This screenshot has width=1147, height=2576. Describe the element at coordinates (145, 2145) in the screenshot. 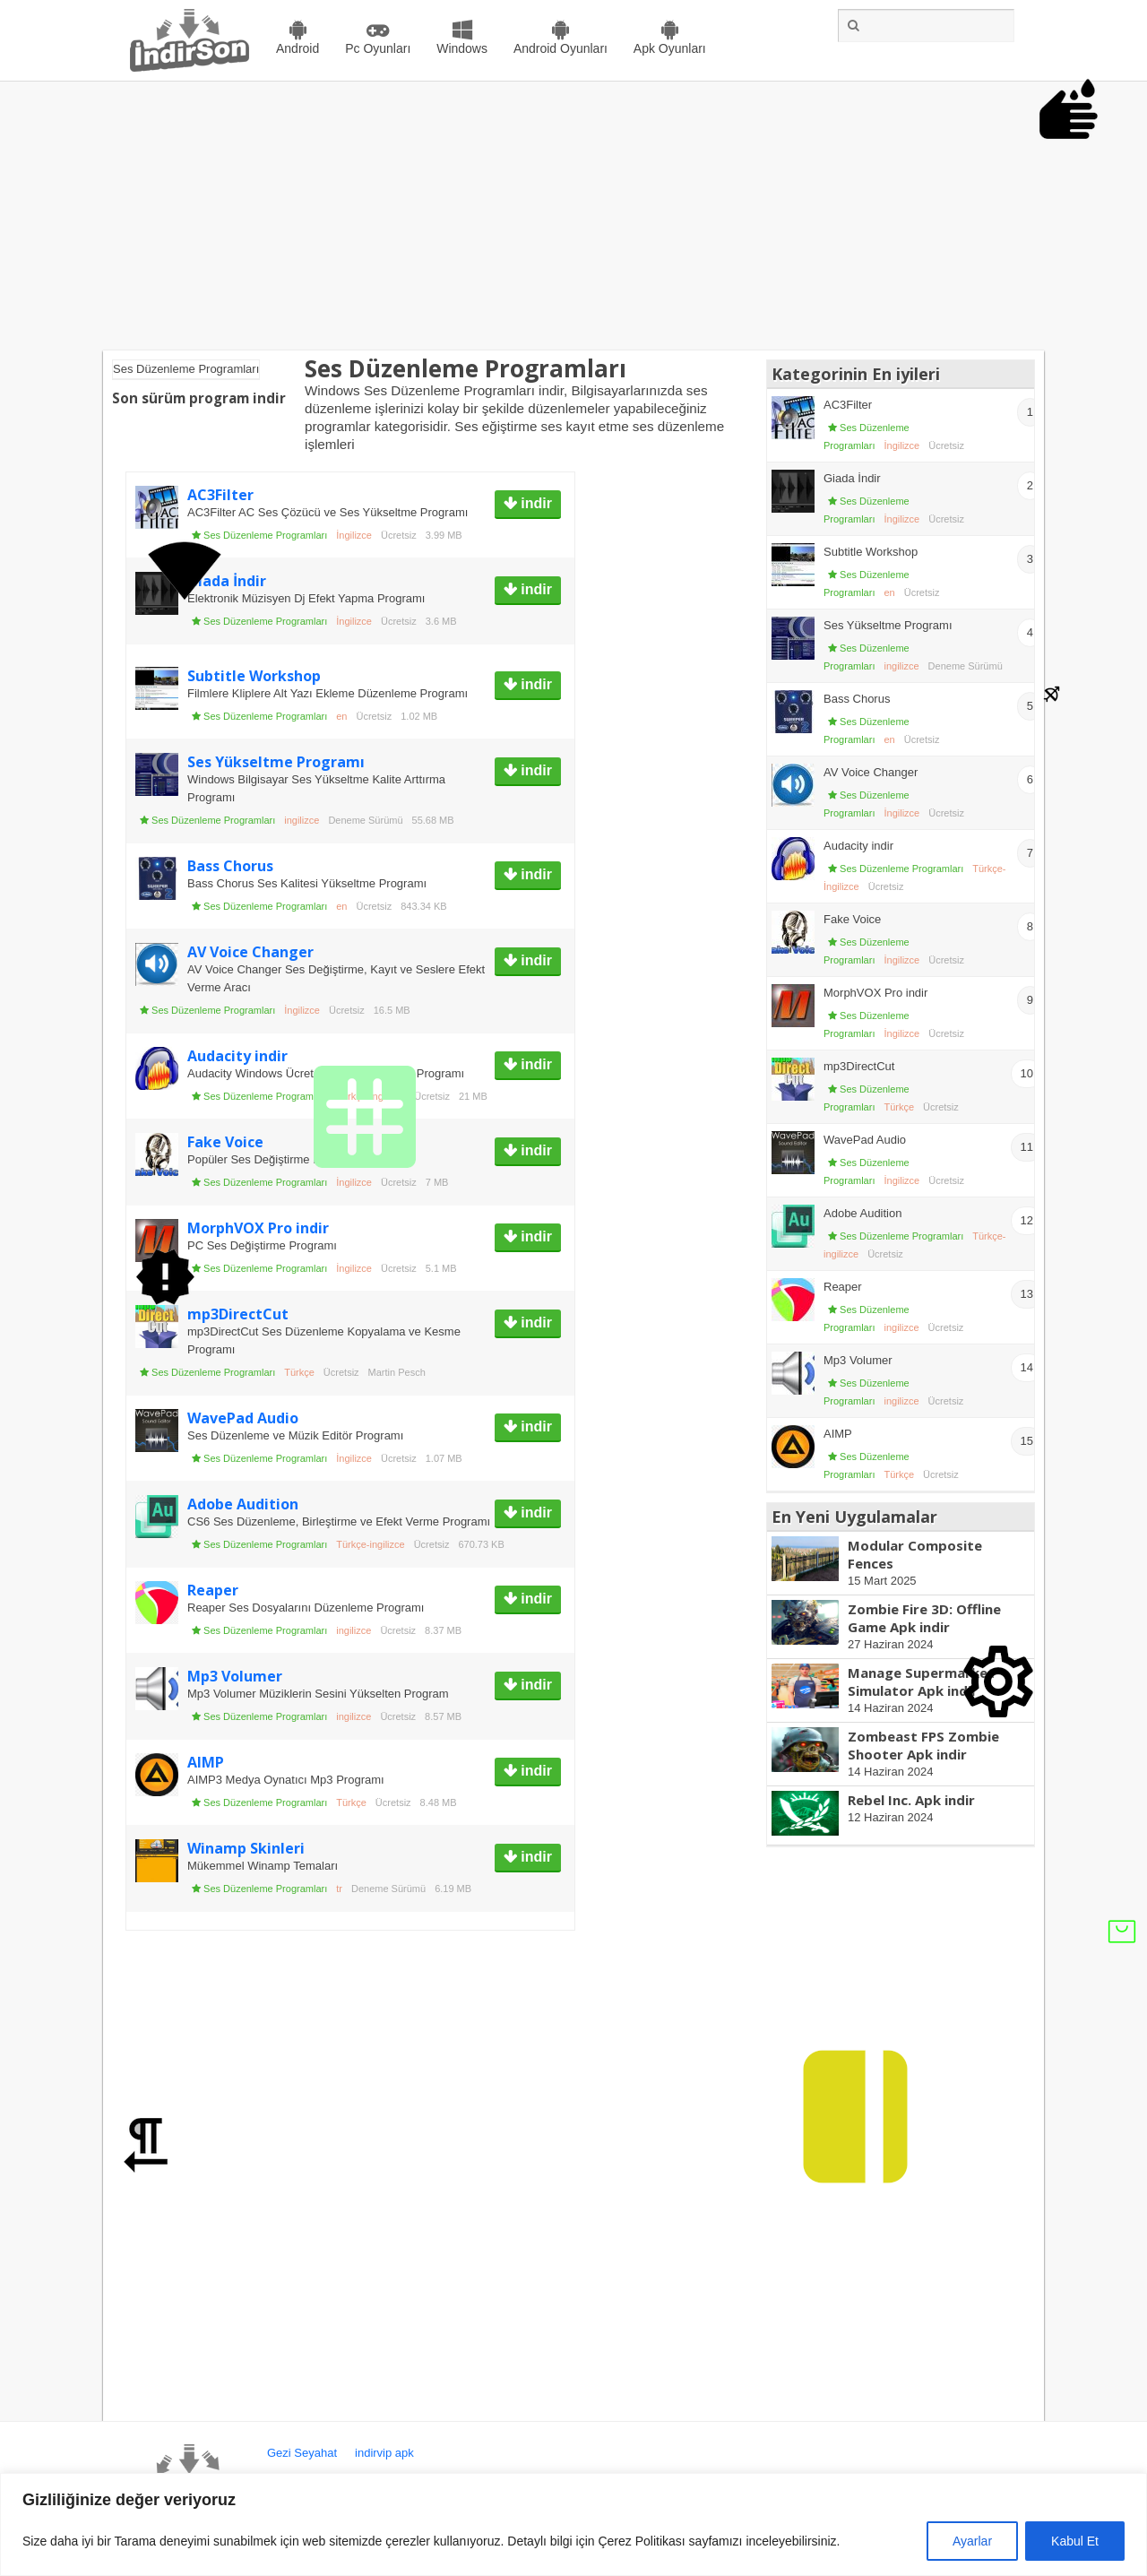

I see `switch text direction to right-to-left` at that location.